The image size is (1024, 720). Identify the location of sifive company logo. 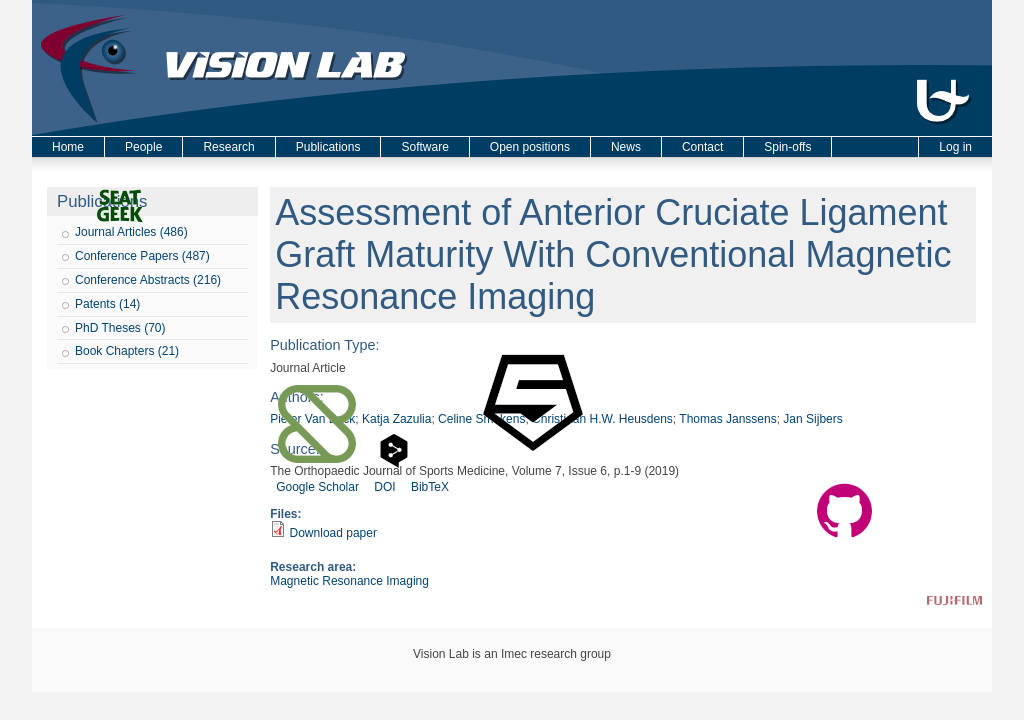
(533, 403).